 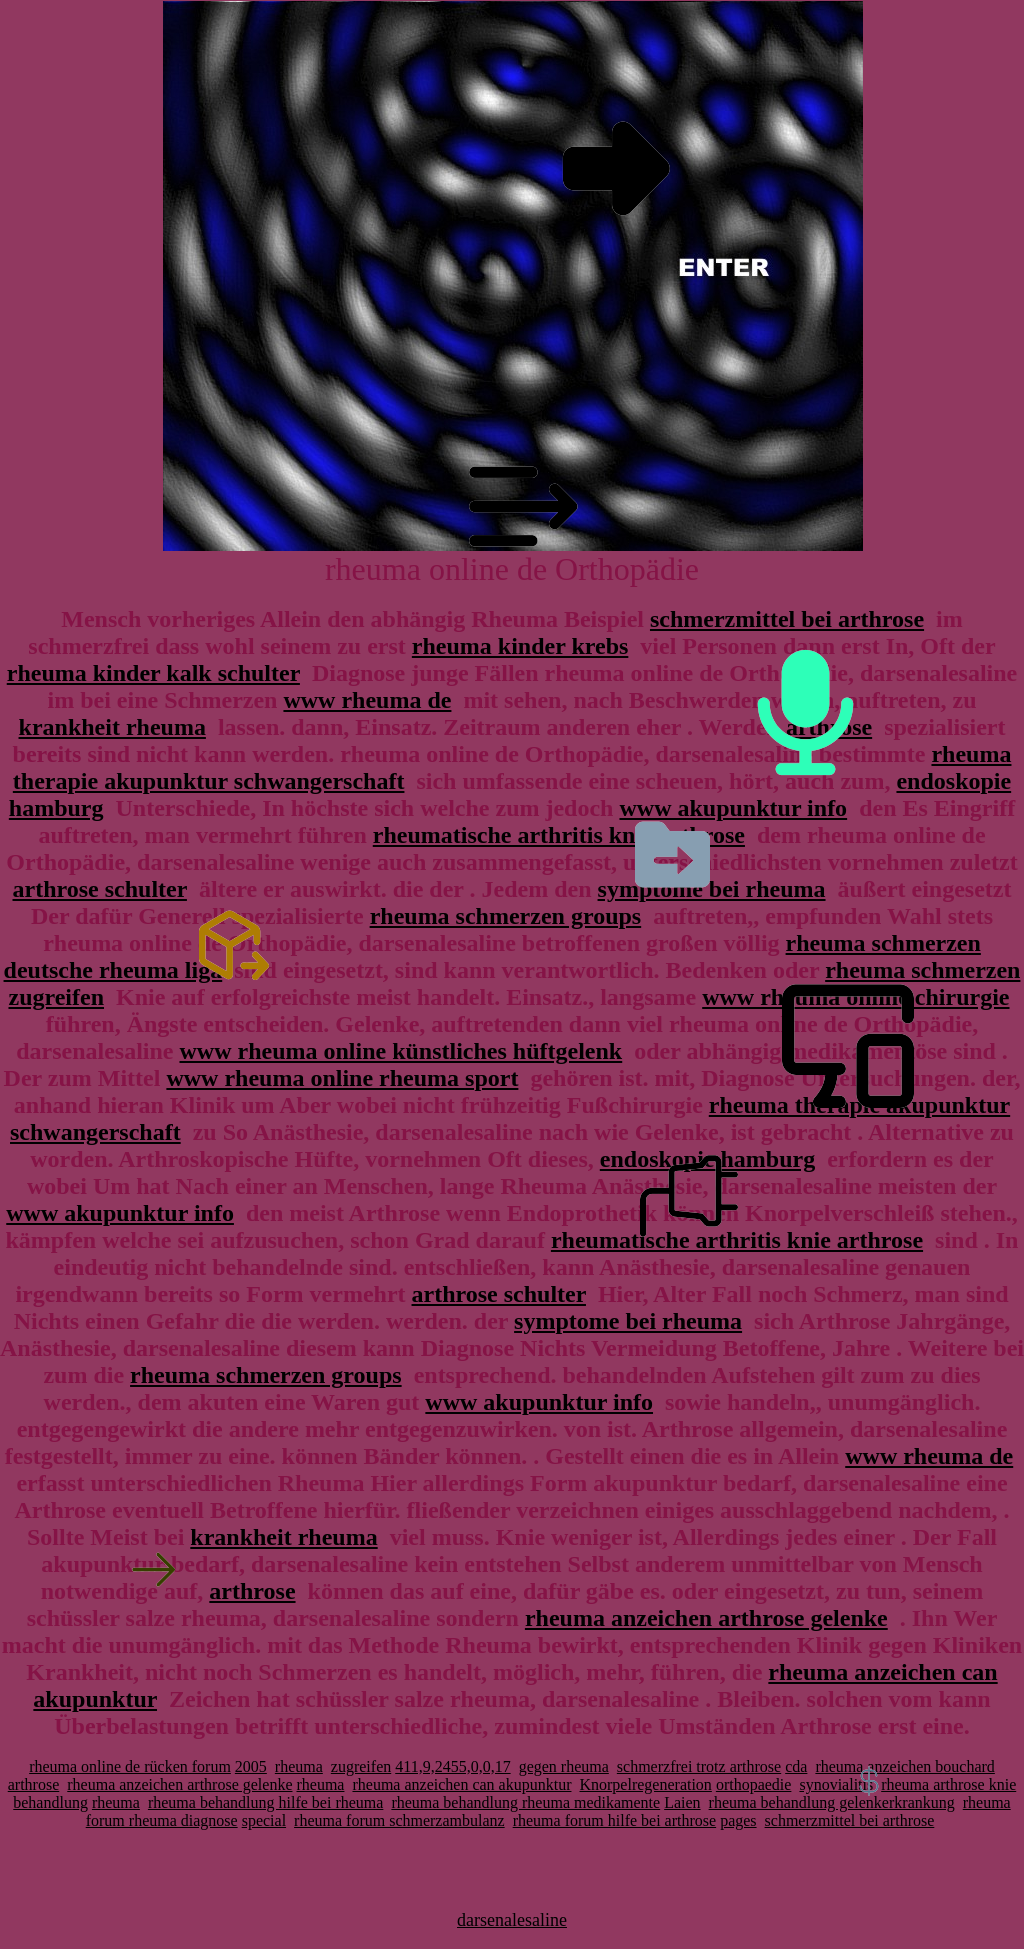 I want to click on connect a plugin or extension, so click(x=689, y=1196).